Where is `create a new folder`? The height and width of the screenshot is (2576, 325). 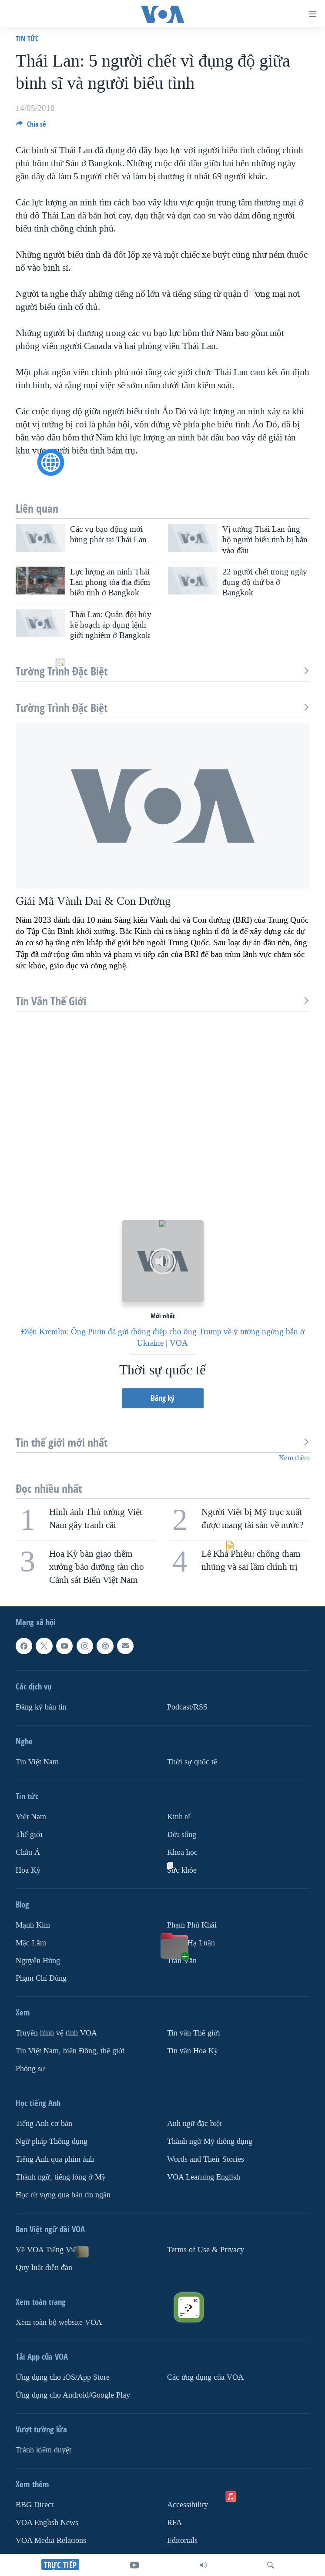 create a new folder is located at coordinates (174, 1946).